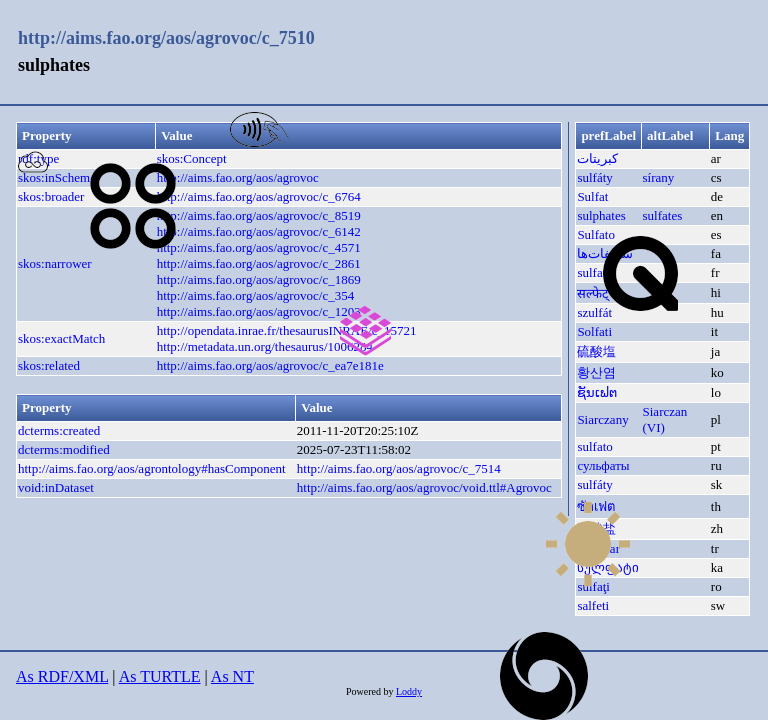 The height and width of the screenshot is (720, 768). What do you see at coordinates (33, 162) in the screenshot?
I see `open JSFiddle code playground` at bounding box center [33, 162].